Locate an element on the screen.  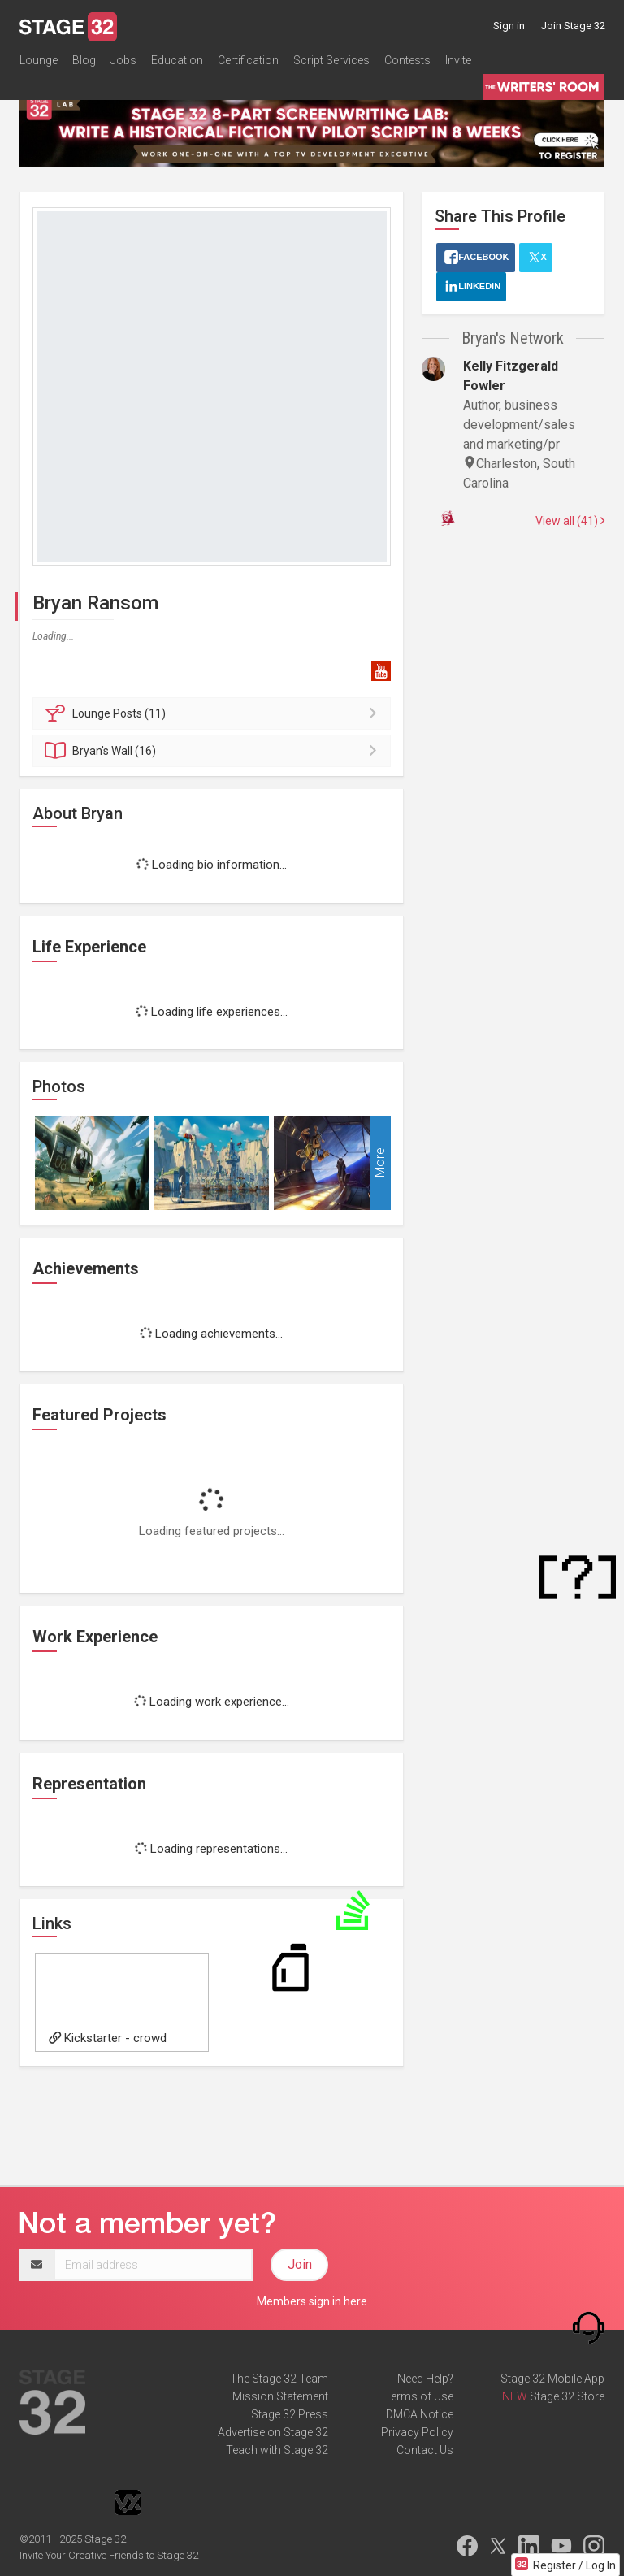
find nearby gas stations or fuel locations is located at coordinates (290, 1968).